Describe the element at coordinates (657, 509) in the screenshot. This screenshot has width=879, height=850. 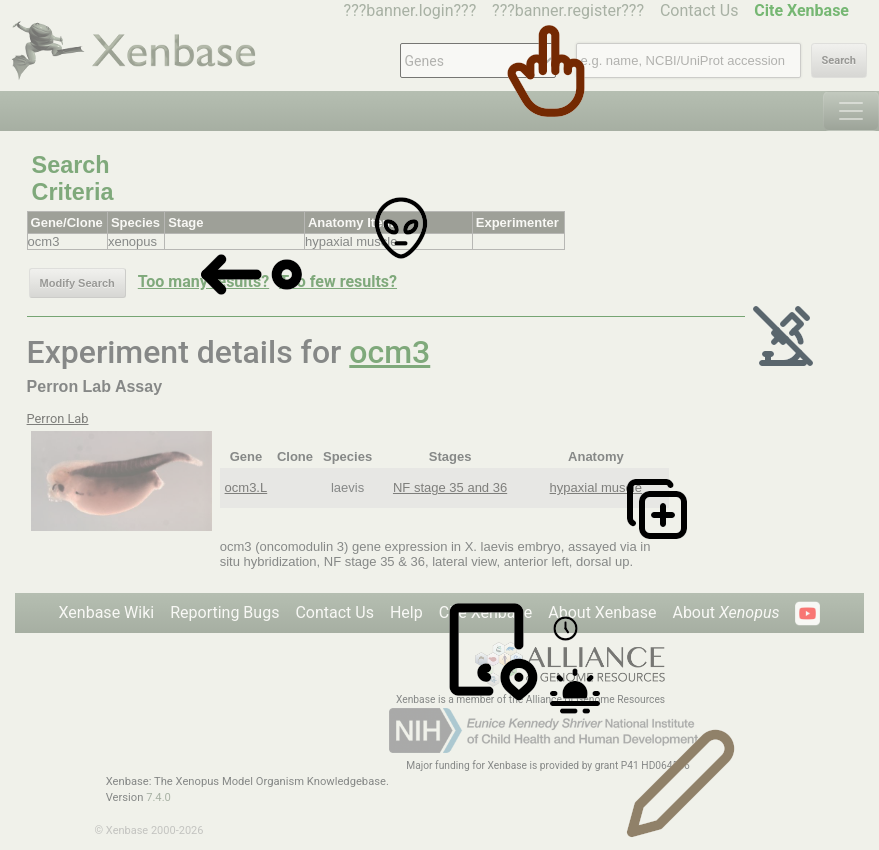
I see `duplicate and add new item` at that location.